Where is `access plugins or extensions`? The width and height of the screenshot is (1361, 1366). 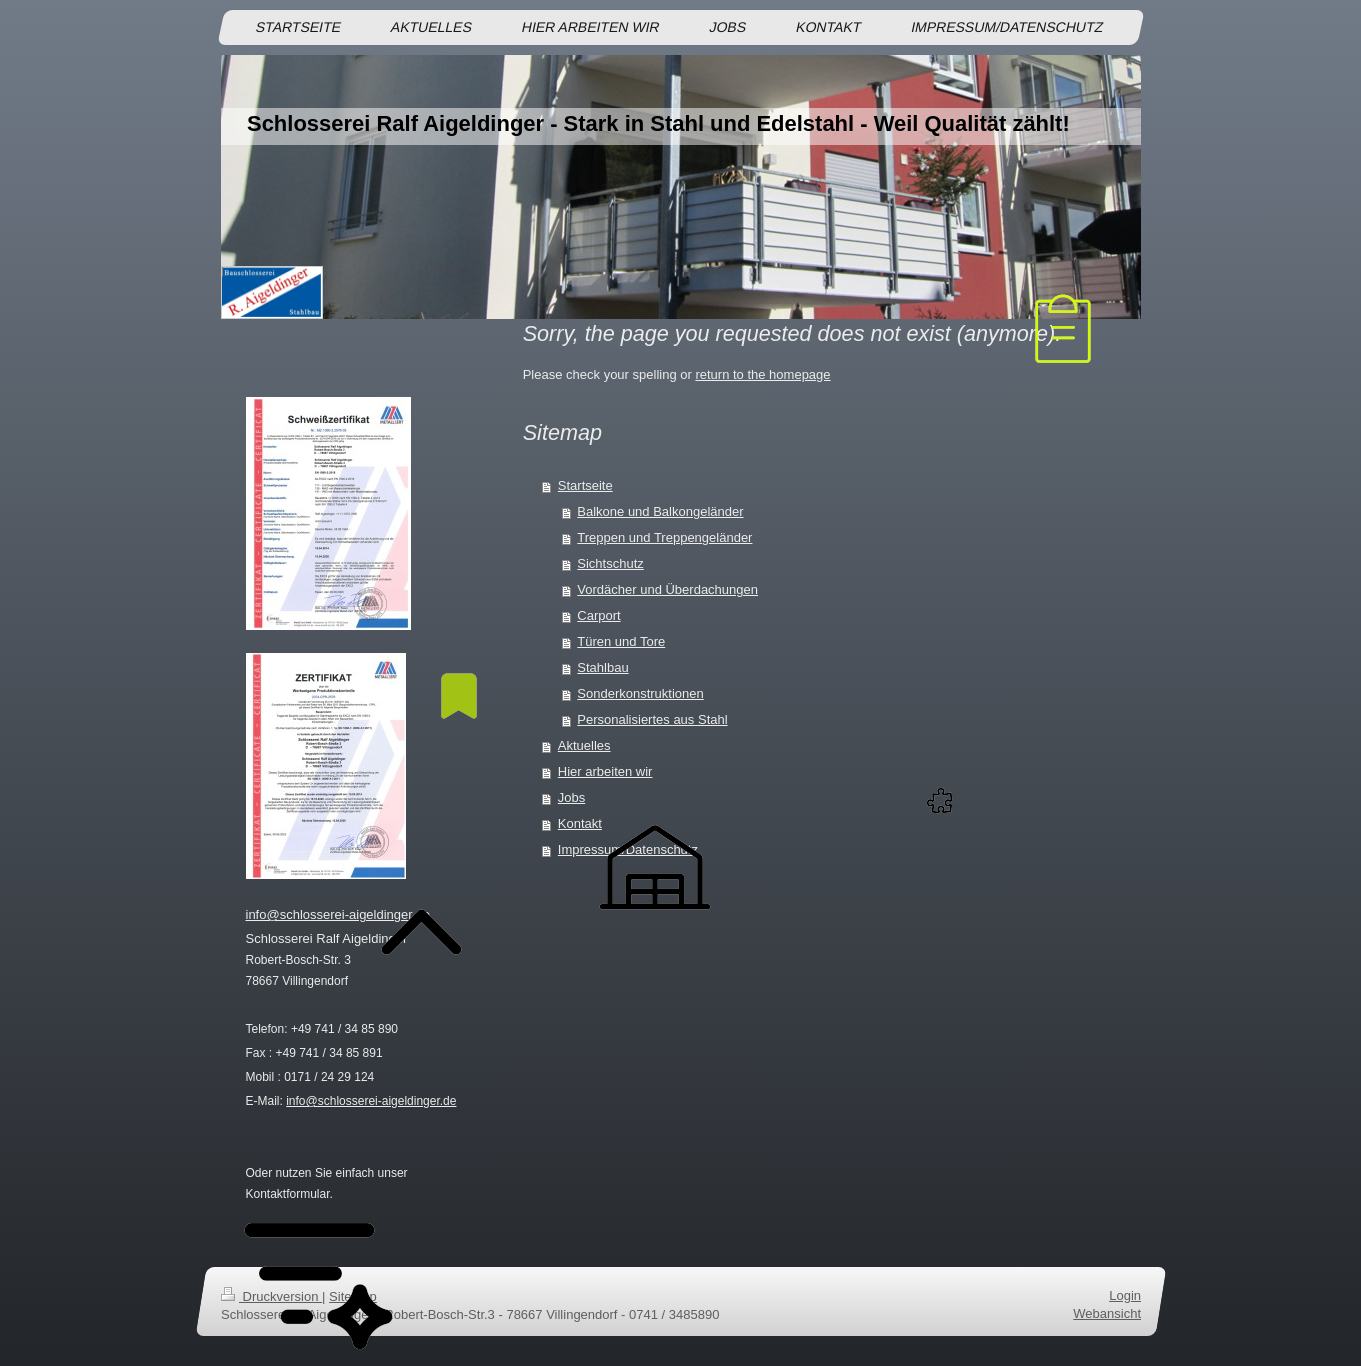 access plugins or extensions is located at coordinates (940, 801).